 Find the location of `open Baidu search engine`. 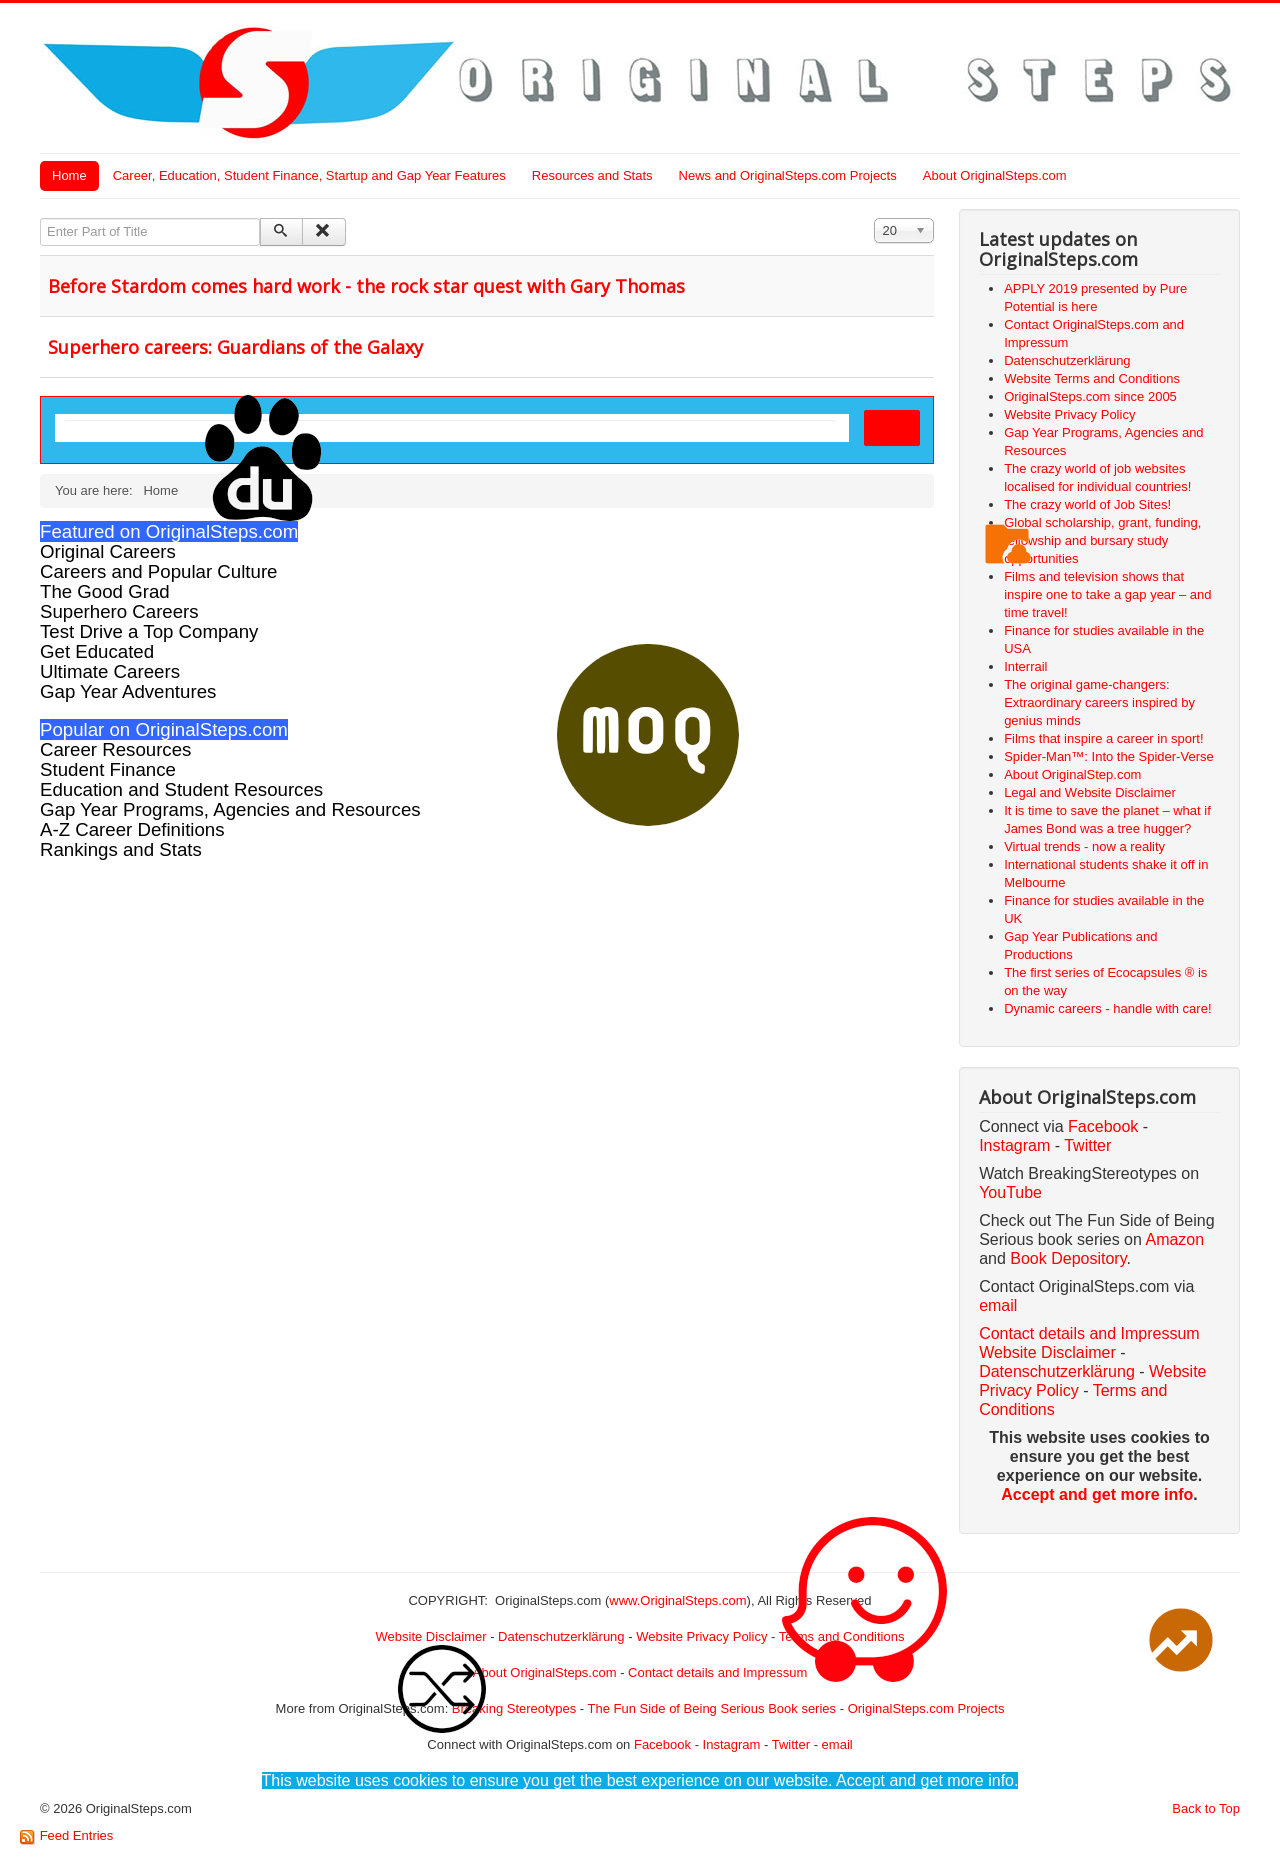

open Baidu search engine is located at coordinates (263, 458).